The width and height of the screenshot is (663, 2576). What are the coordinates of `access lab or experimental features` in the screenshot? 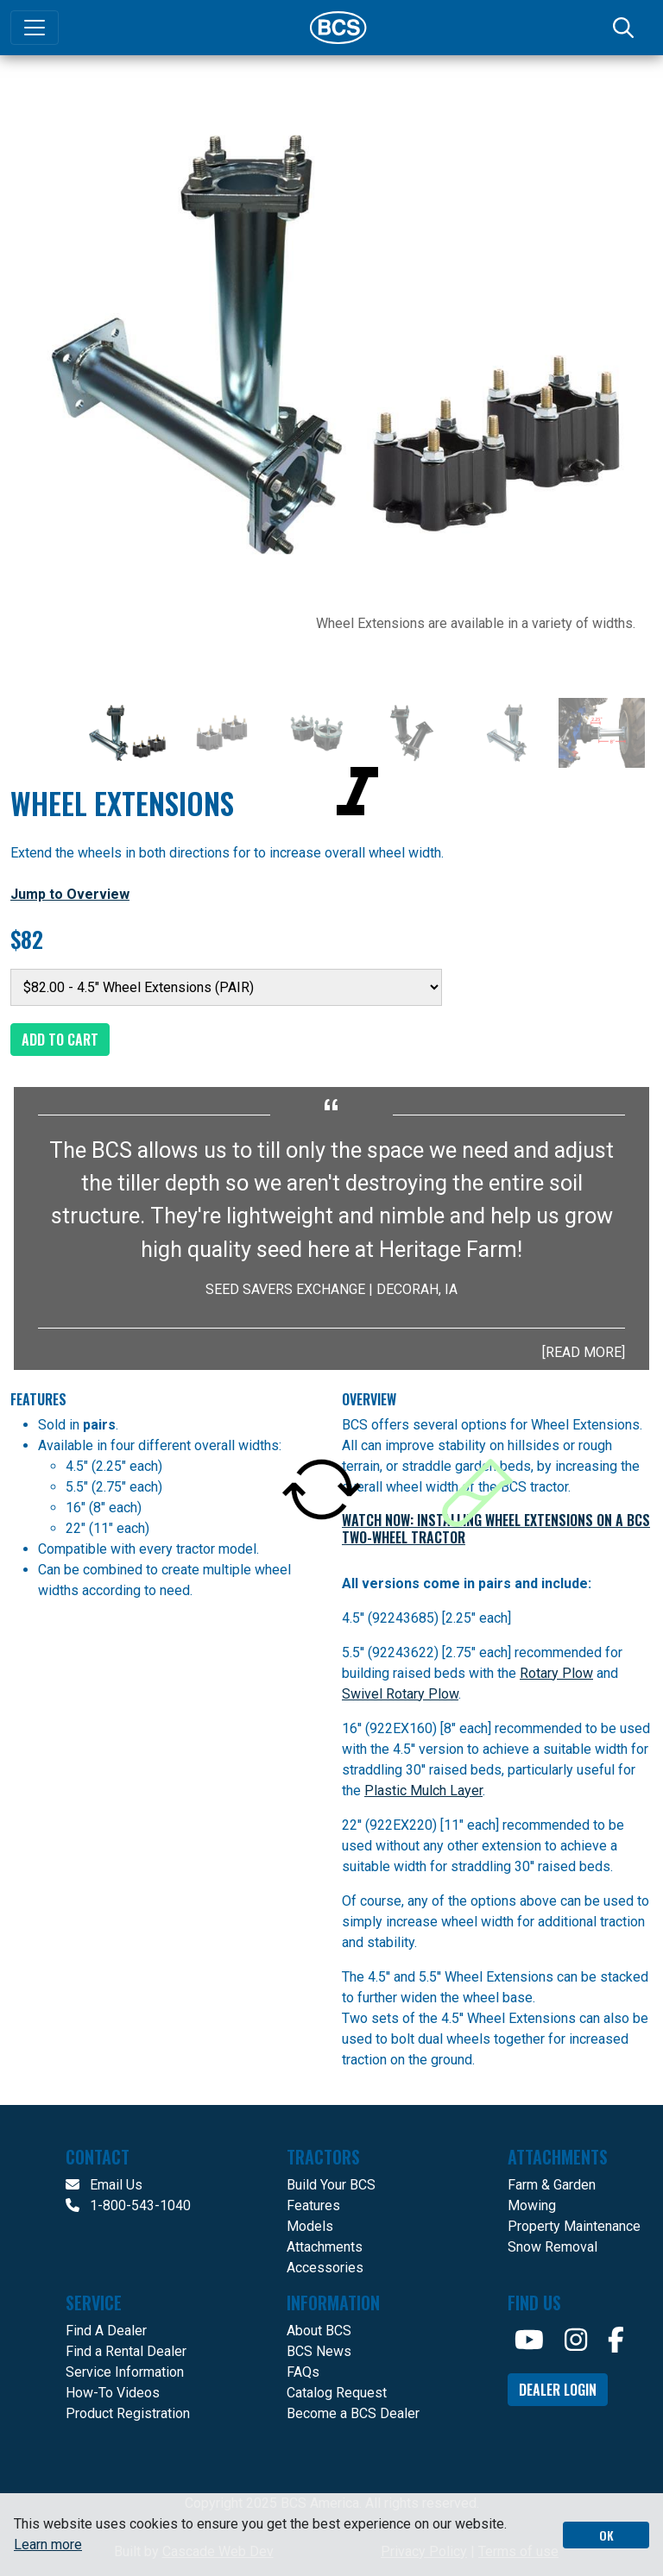 It's located at (476, 1492).